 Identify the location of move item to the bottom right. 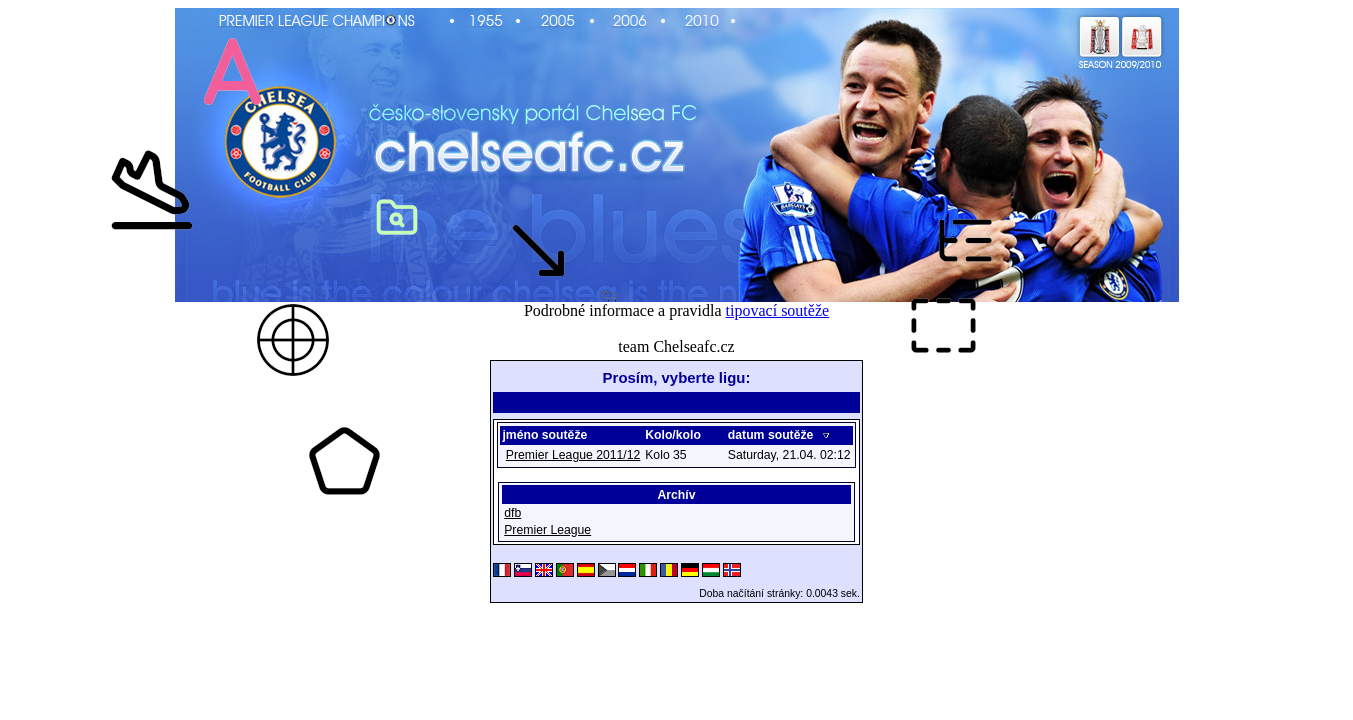
(538, 250).